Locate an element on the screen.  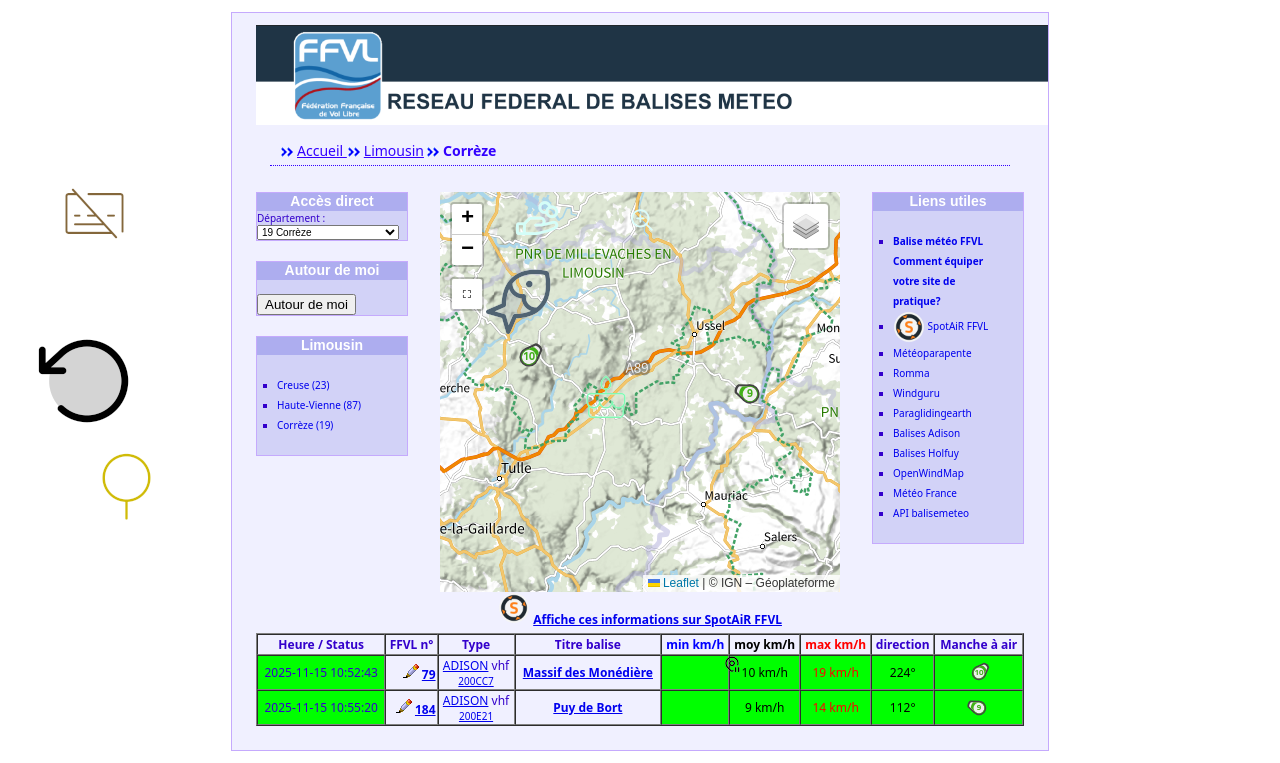
select neuter or non-binary gender option is located at coordinates (126, 485).